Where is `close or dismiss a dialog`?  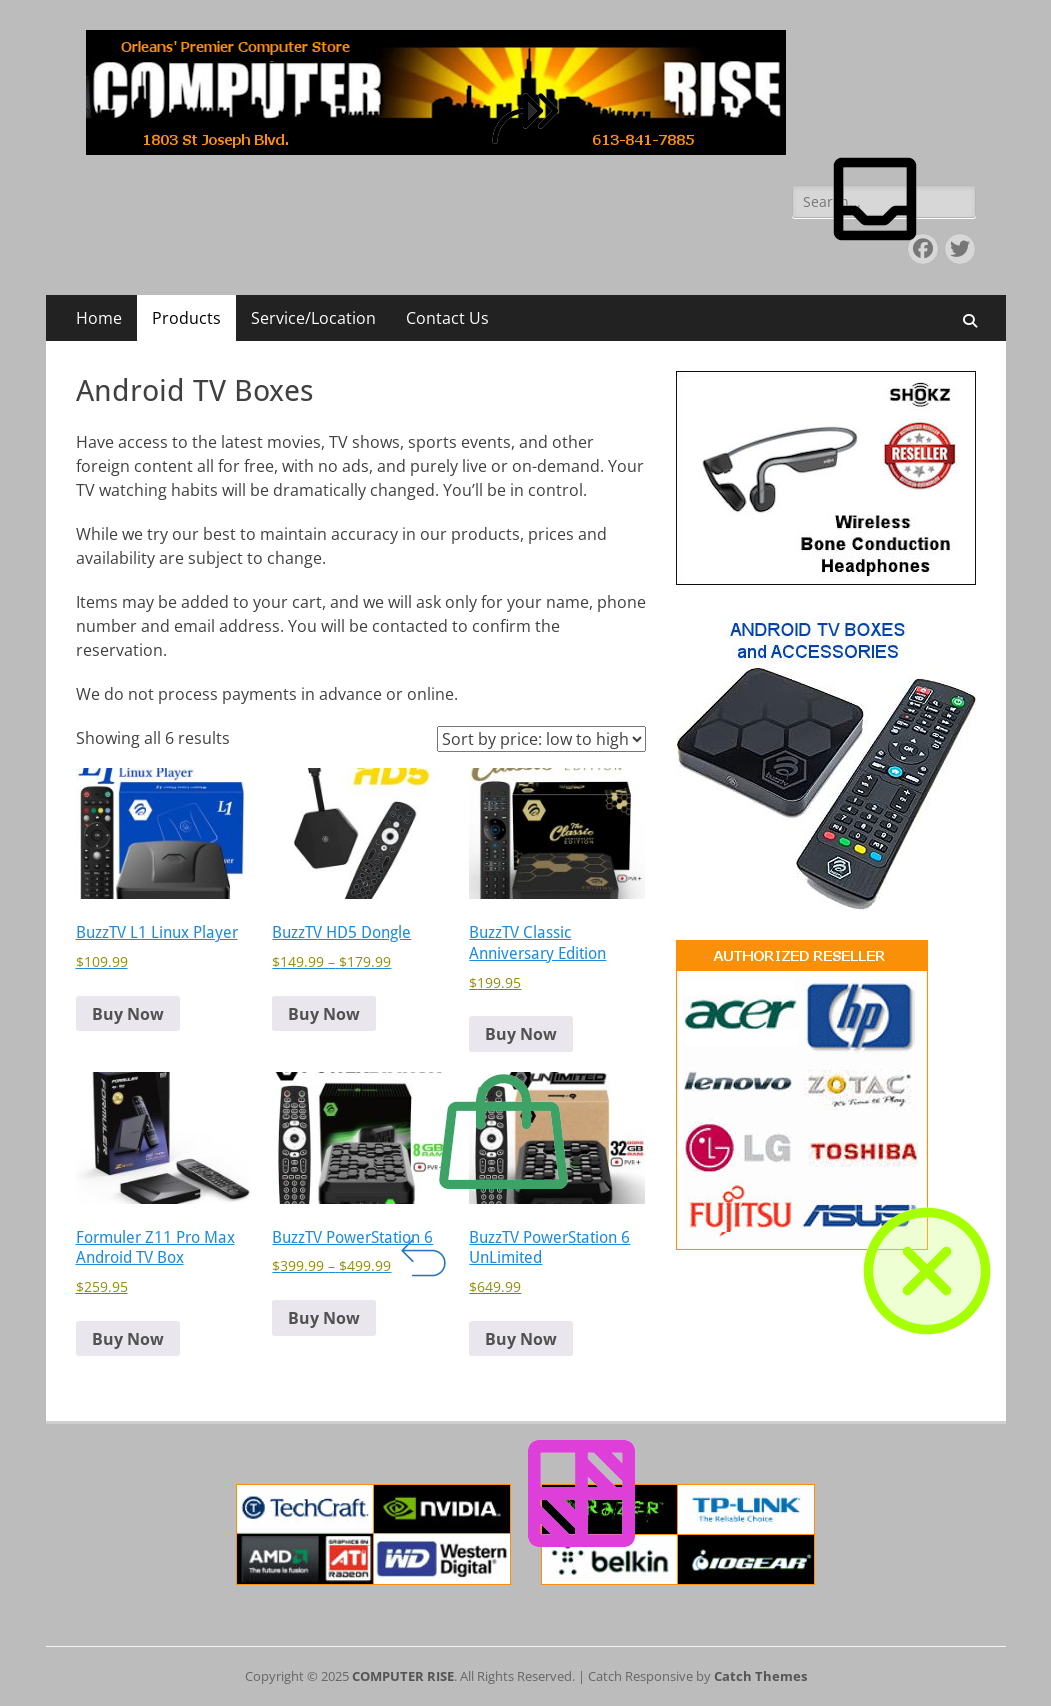 close or dismiss a dialog is located at coordinates (927, 1271).